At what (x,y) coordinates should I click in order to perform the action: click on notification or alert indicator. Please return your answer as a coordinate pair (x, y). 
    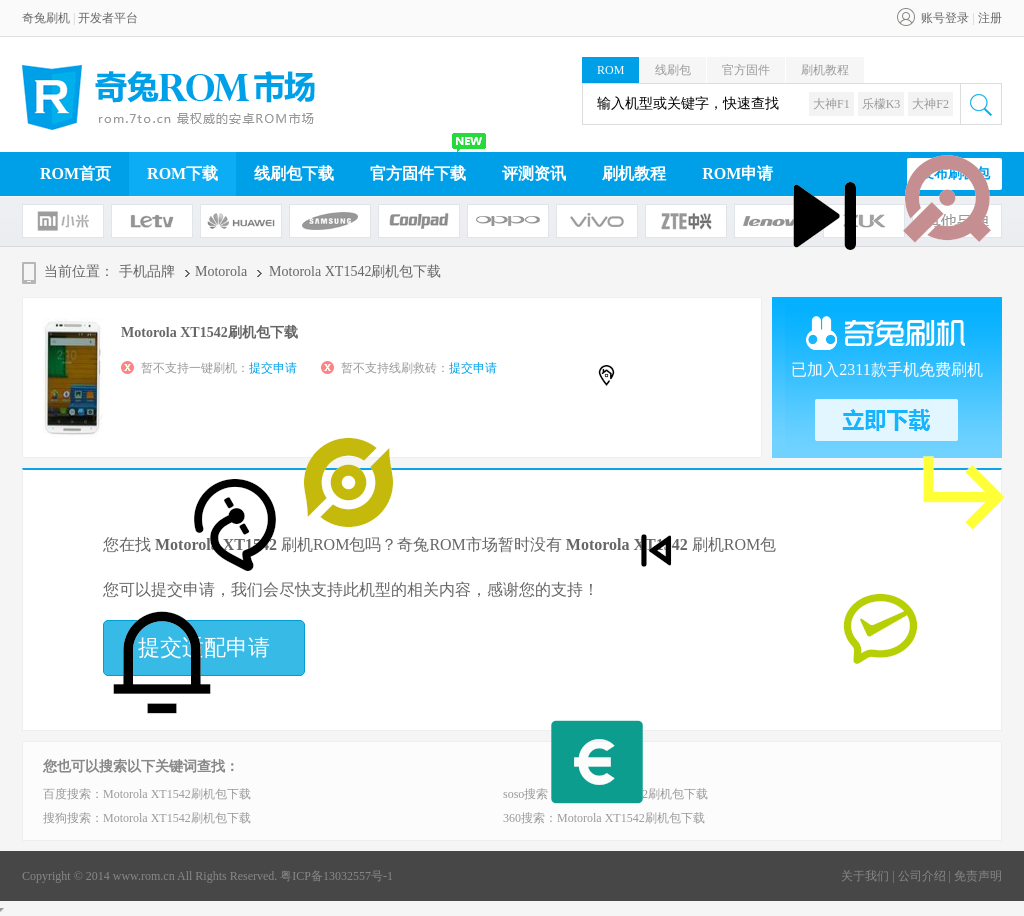
    Looking at the image, I should click on (162, 660).